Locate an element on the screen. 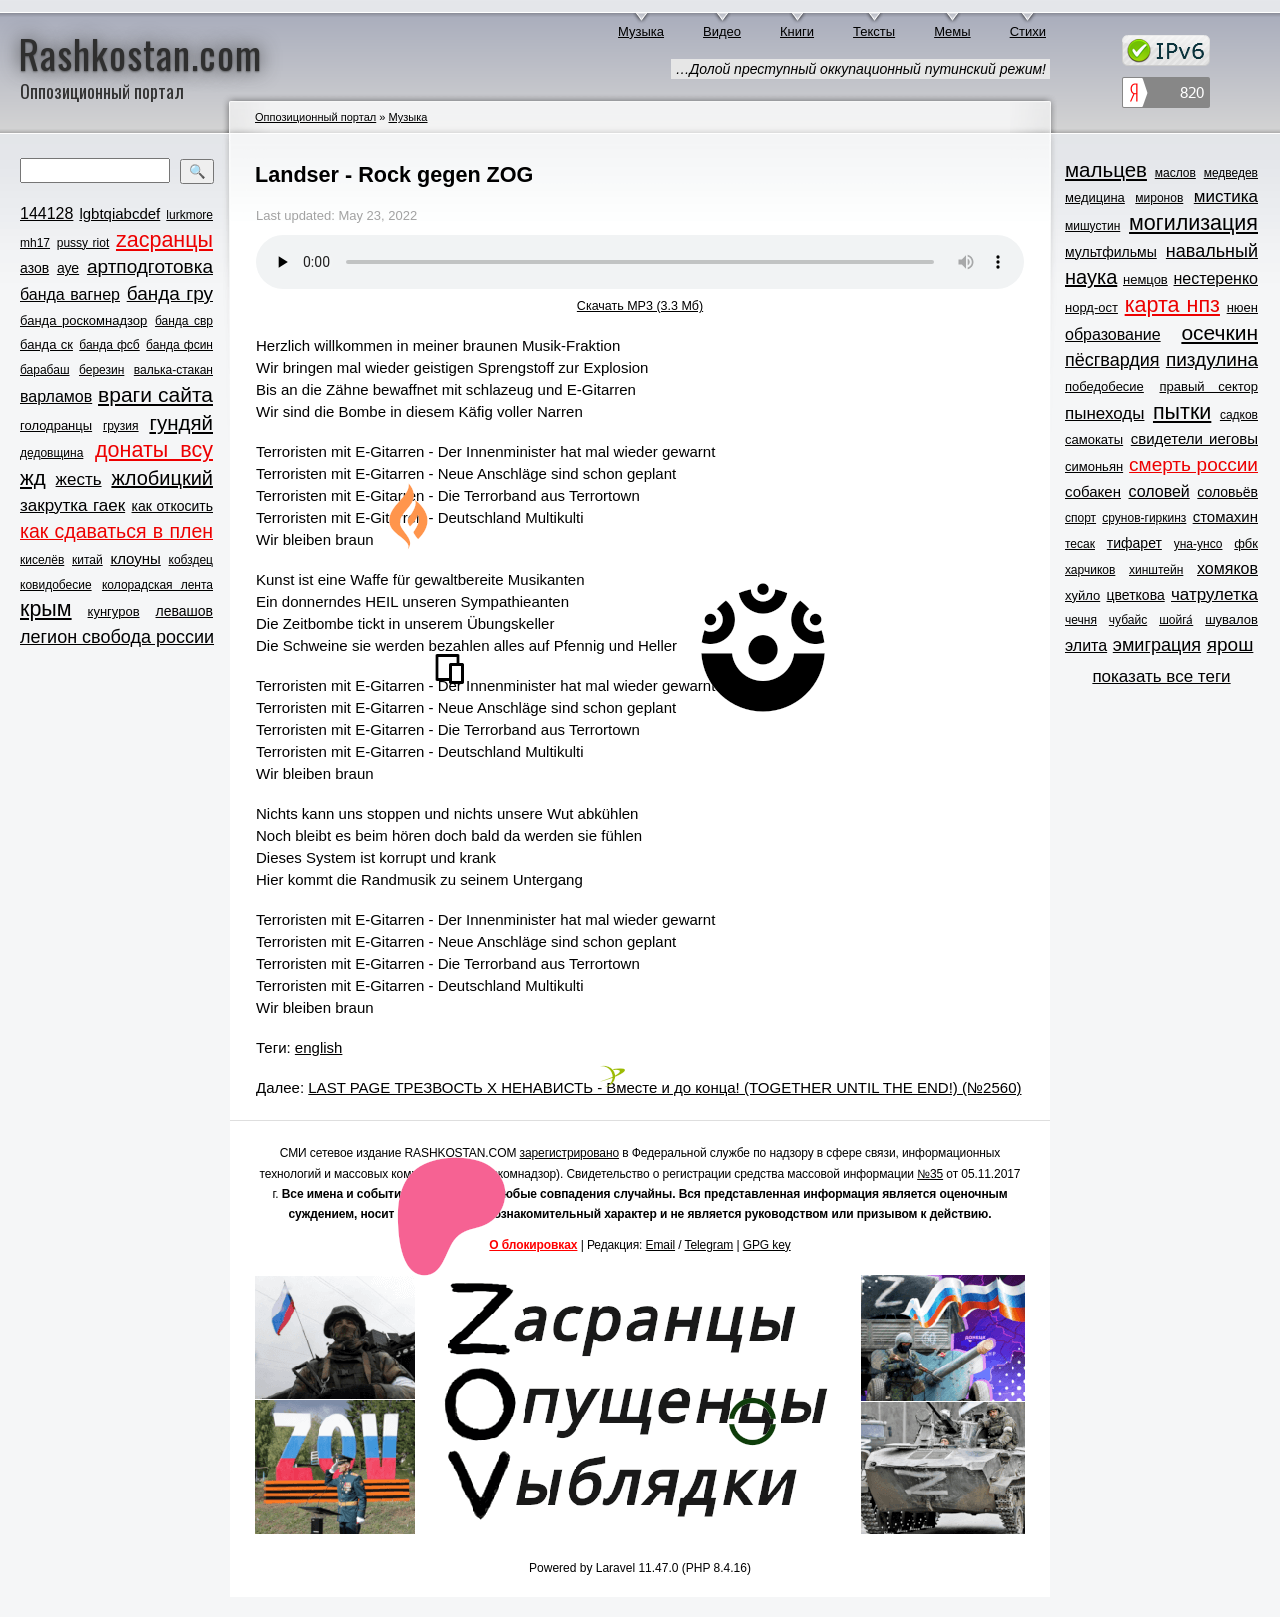 This screenshot has height=1617, width=1280. link to patreon profile is located at coordinates (451, 1216).